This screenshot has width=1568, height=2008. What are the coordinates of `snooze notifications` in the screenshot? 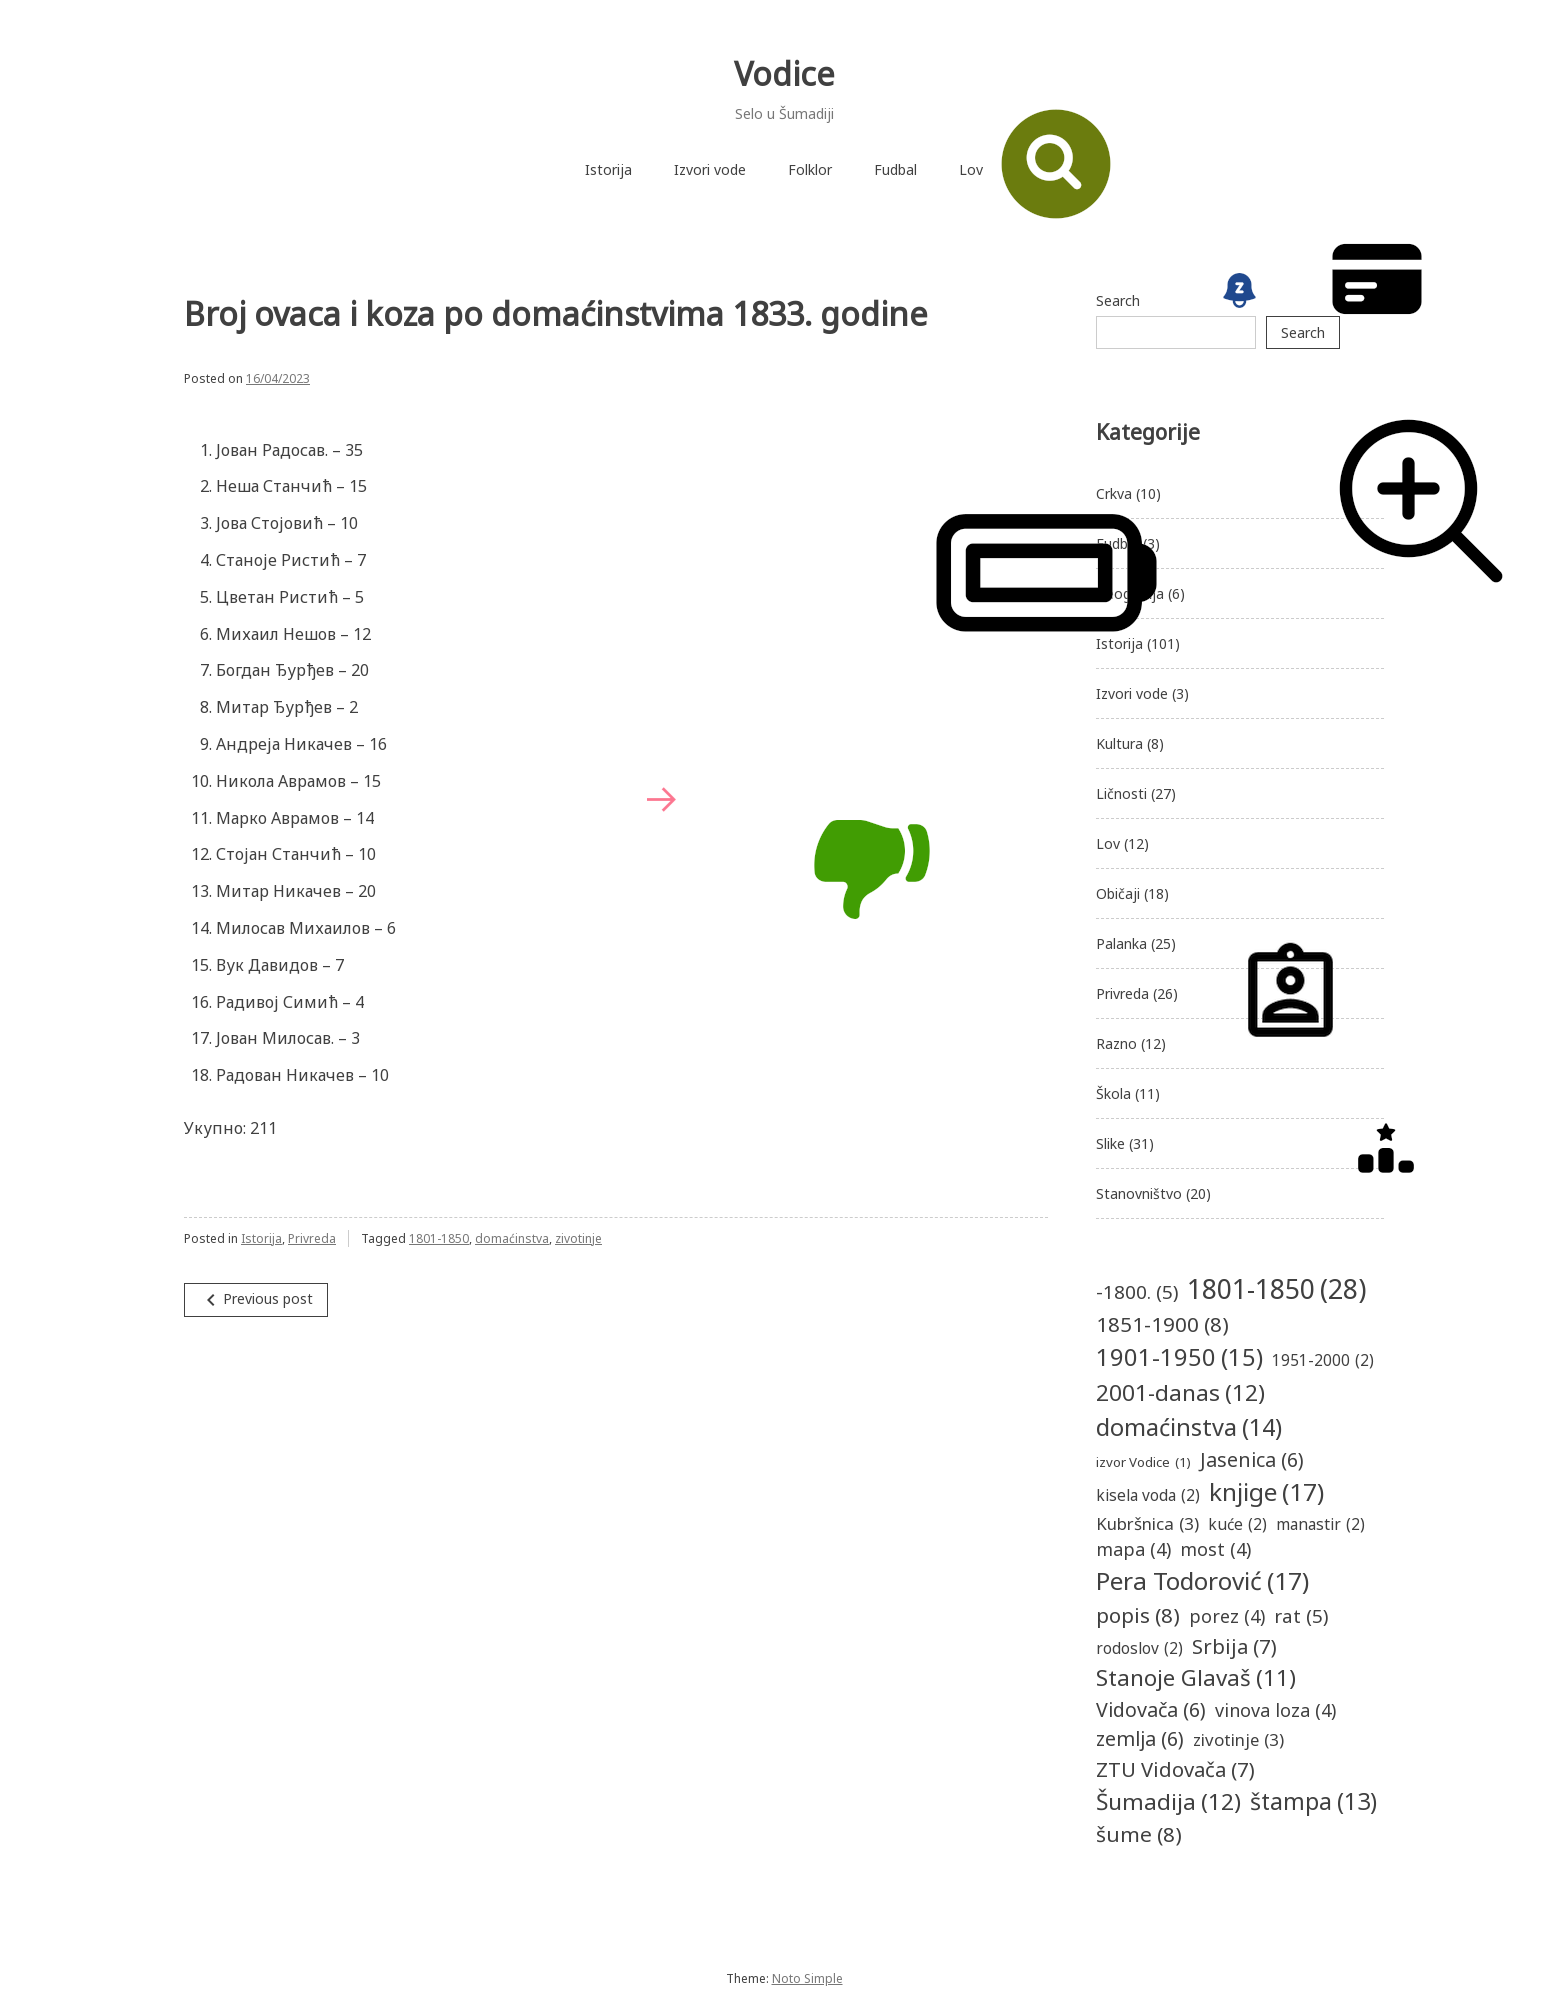 It's located at (1239, 290).